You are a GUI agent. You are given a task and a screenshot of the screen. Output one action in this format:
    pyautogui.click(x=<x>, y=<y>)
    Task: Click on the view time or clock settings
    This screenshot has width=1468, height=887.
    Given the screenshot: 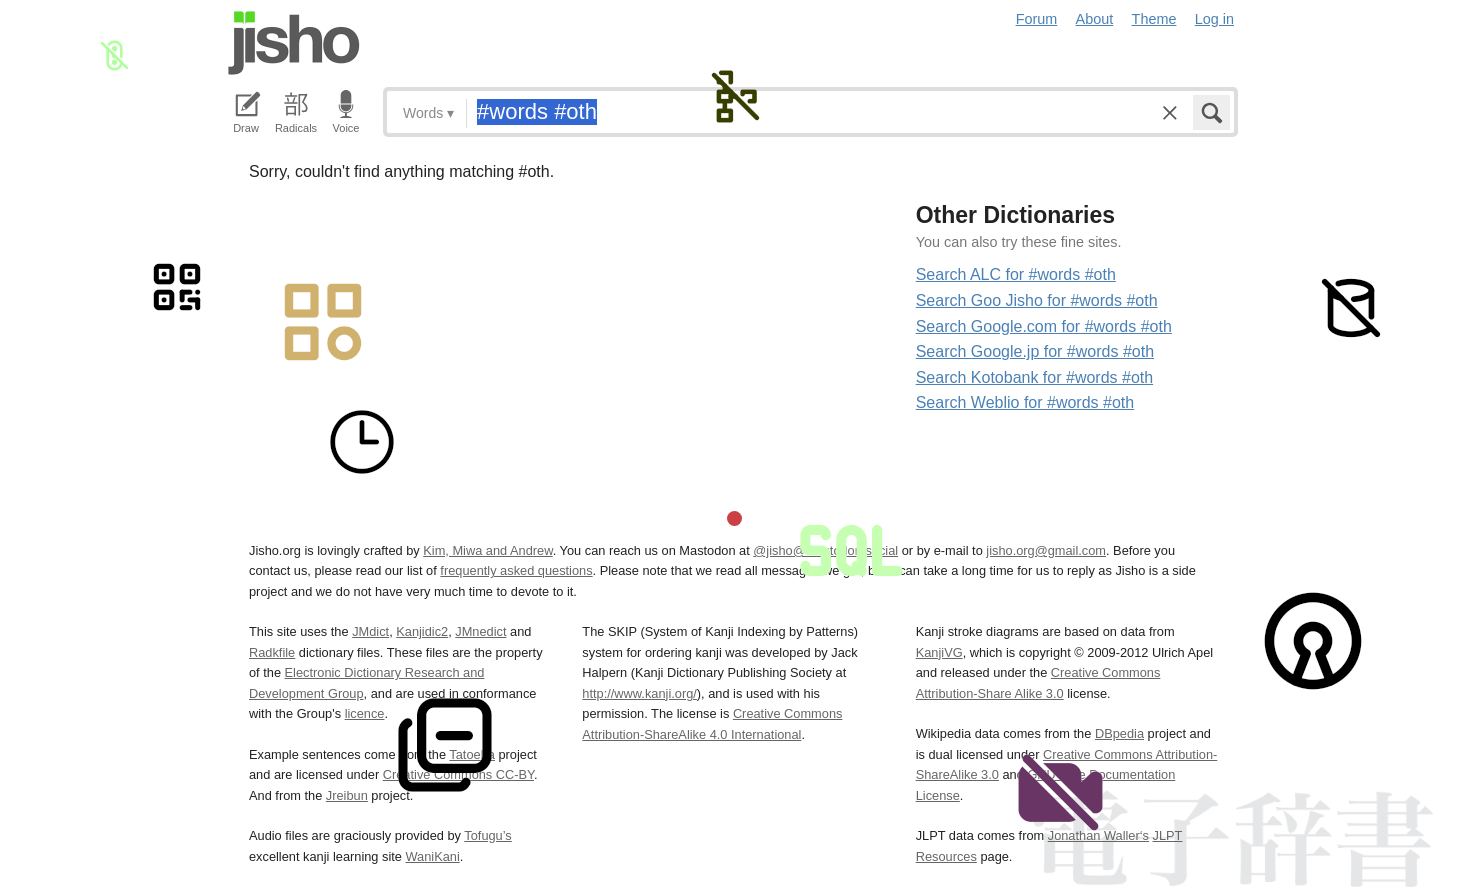 What is the action you would take?
    pyautogui.click(x=362, y=442)
    